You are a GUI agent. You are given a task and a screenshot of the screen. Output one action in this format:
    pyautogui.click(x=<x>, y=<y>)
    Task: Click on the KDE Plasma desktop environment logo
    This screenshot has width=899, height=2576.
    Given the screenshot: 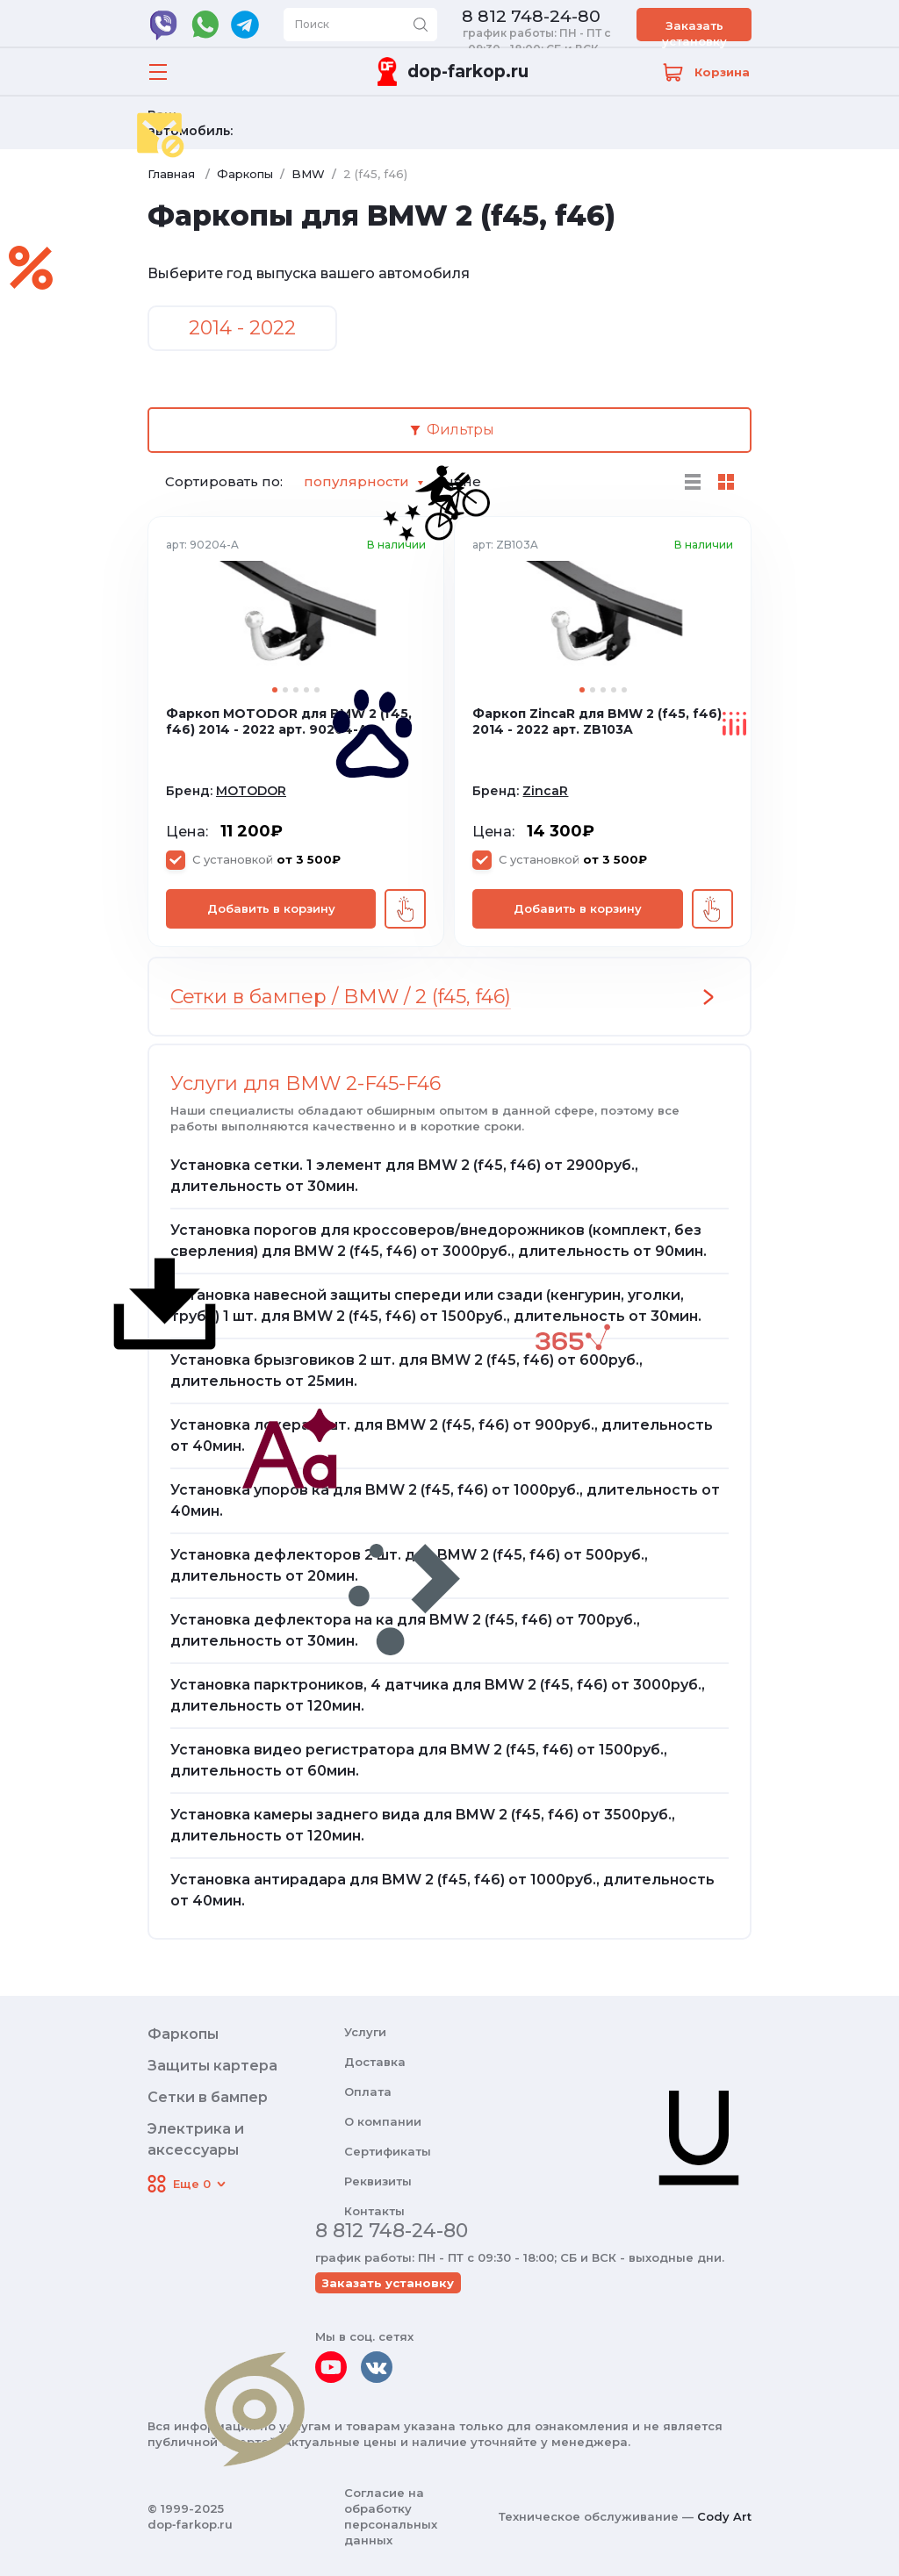 What is the action you would take?
    pyautogui.click(x=404, y=1599)
    